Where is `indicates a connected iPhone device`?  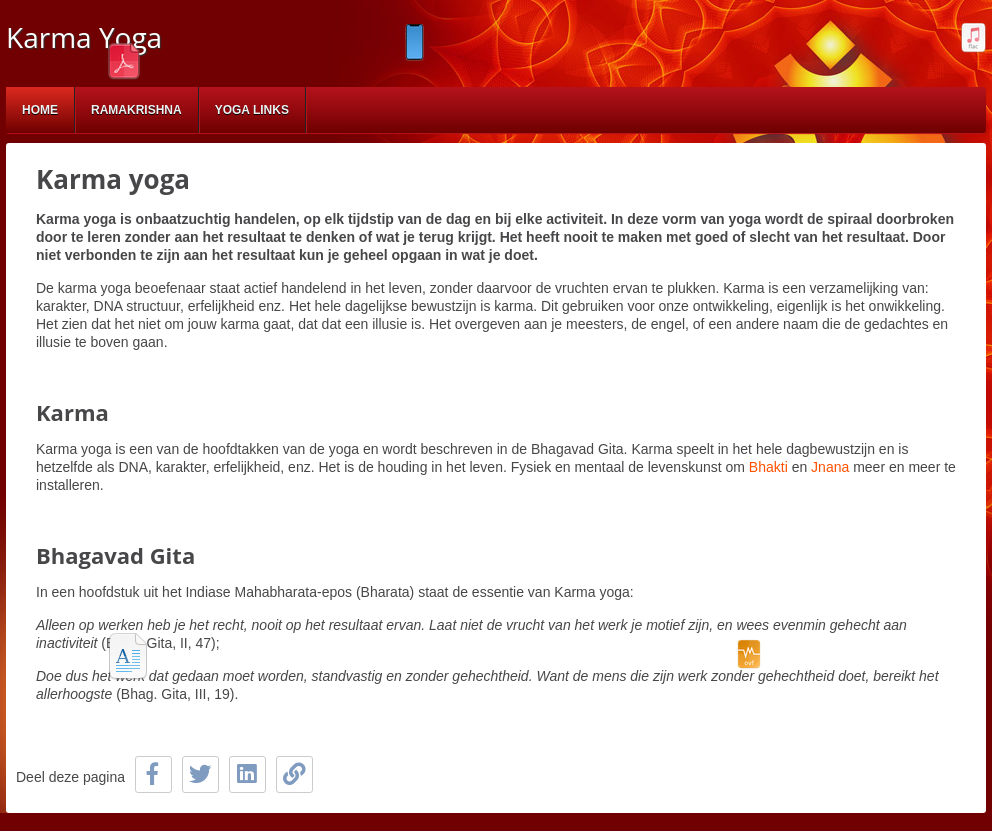 indicates a connected iPhone device is located at coordinates (414, 42).